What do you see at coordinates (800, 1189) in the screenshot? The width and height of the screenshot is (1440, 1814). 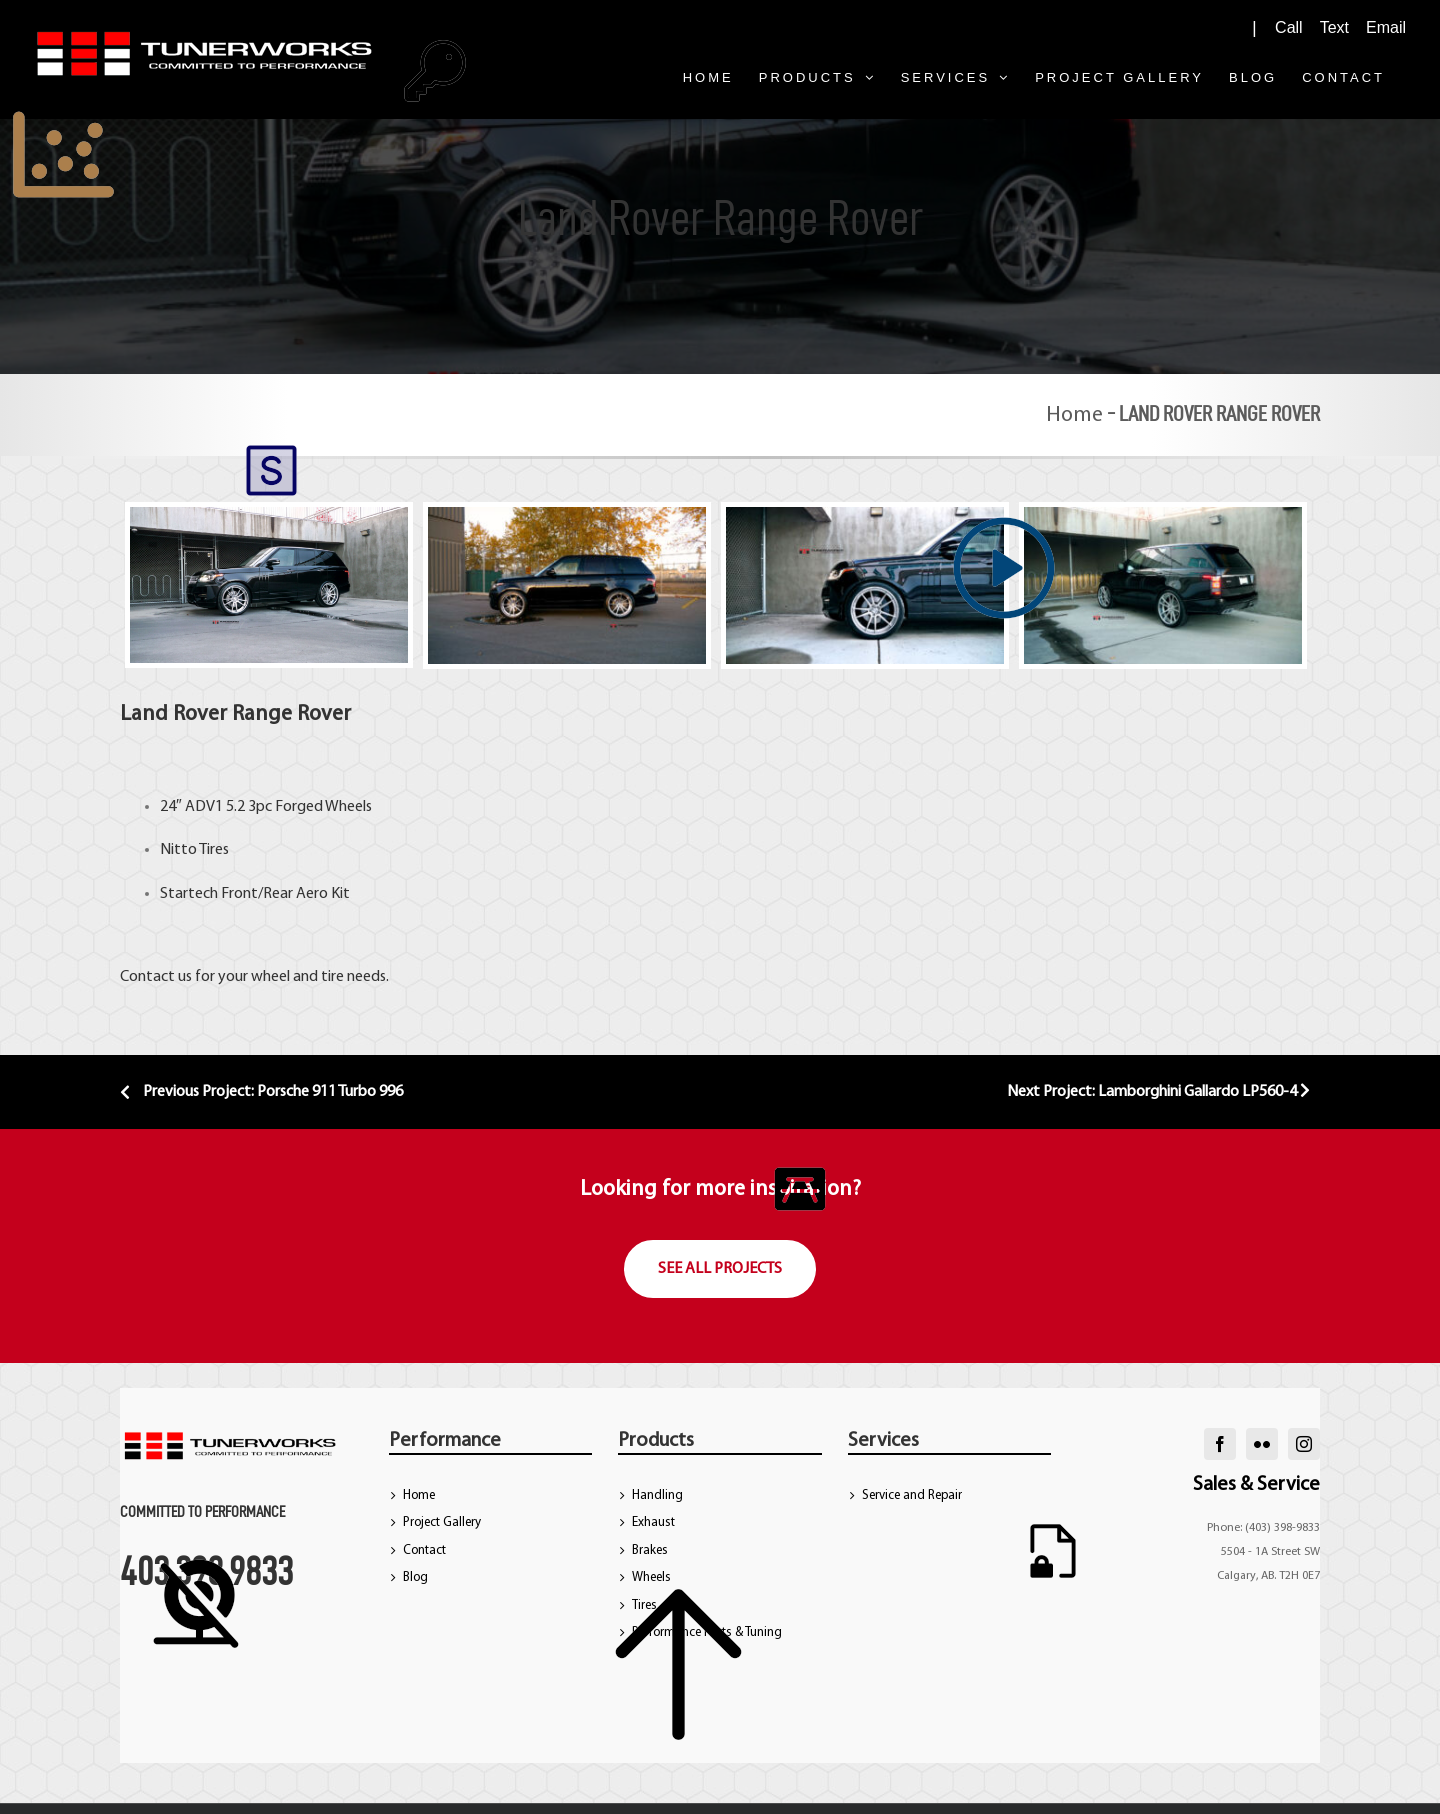 I see `indicates a picnic area or rest stop` at bounding box center [800, 1189].